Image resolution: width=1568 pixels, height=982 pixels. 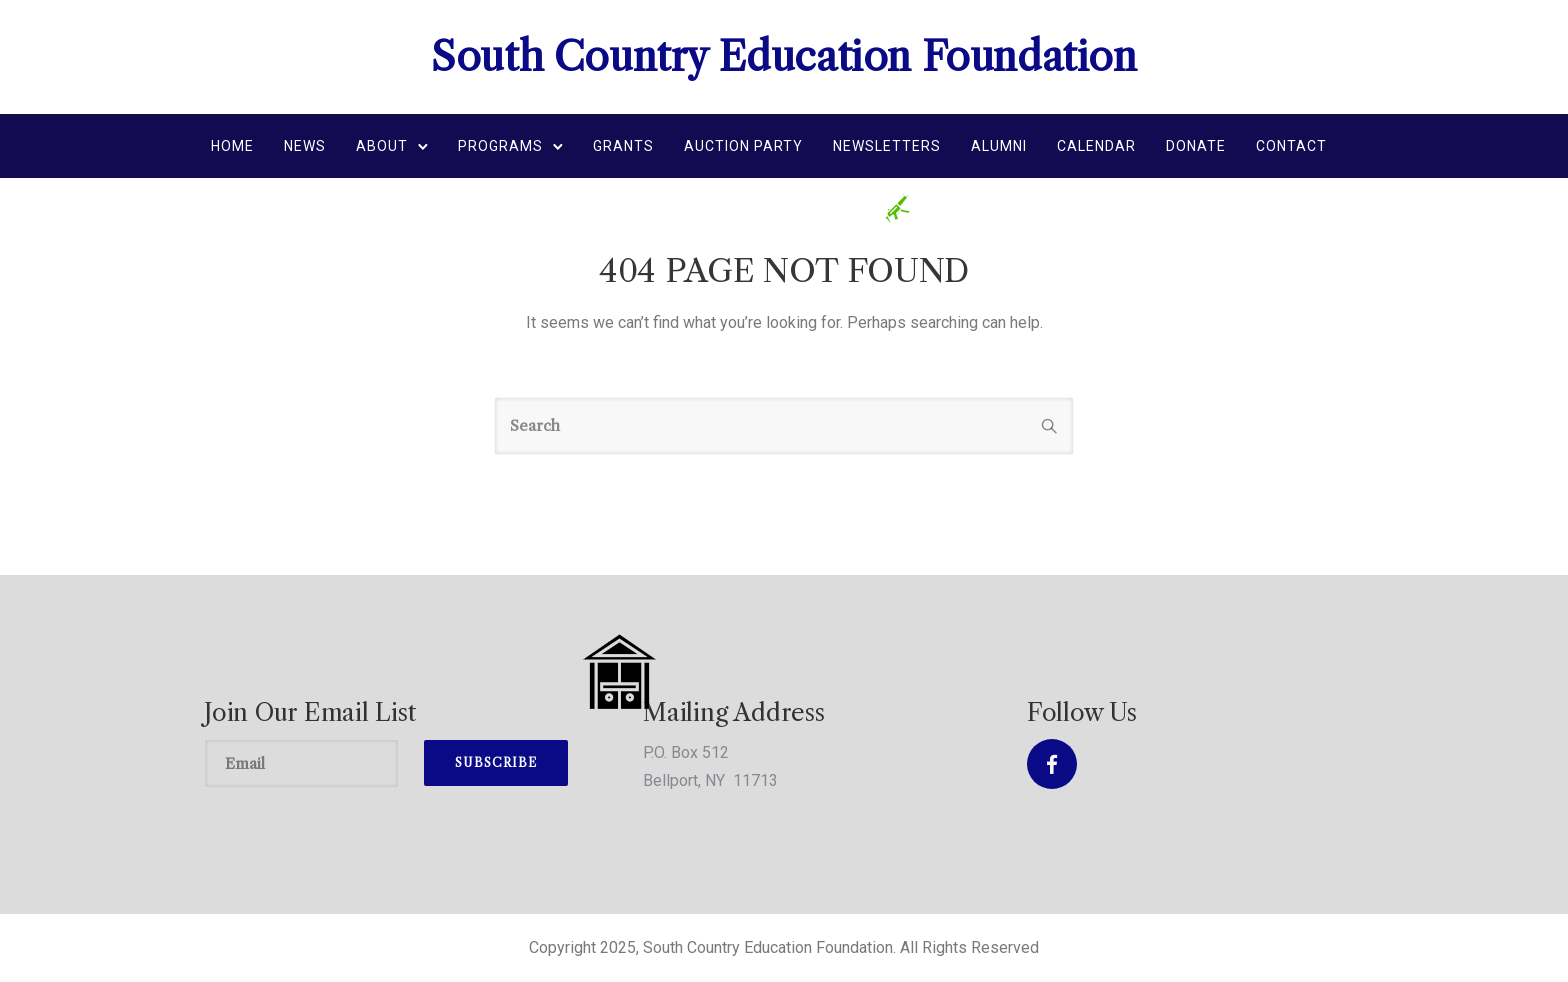 What do you see at coordinates (897, 208) in the screenshot?
I see `select mp5 submachine gun in weapon loadout` at bounding box center [897, 208].